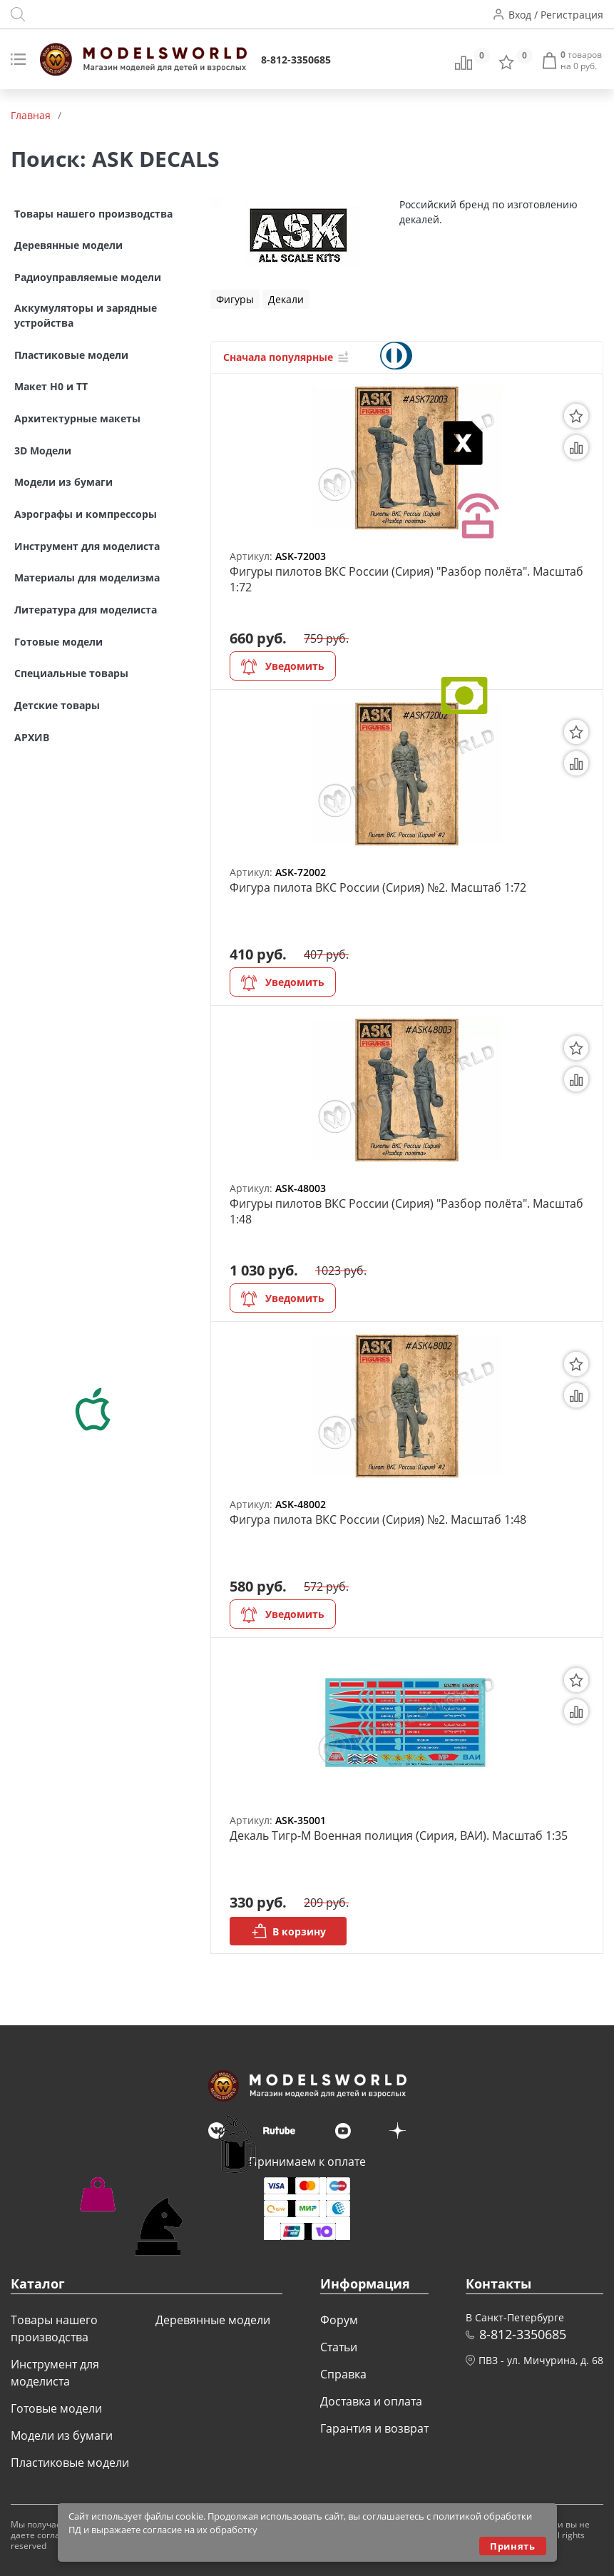 Image resolution: width=614 pixels, height=2576 pixels. Describe the element at coordinates (159, 2229) in the screenshot. I see `play chess game` at that location.